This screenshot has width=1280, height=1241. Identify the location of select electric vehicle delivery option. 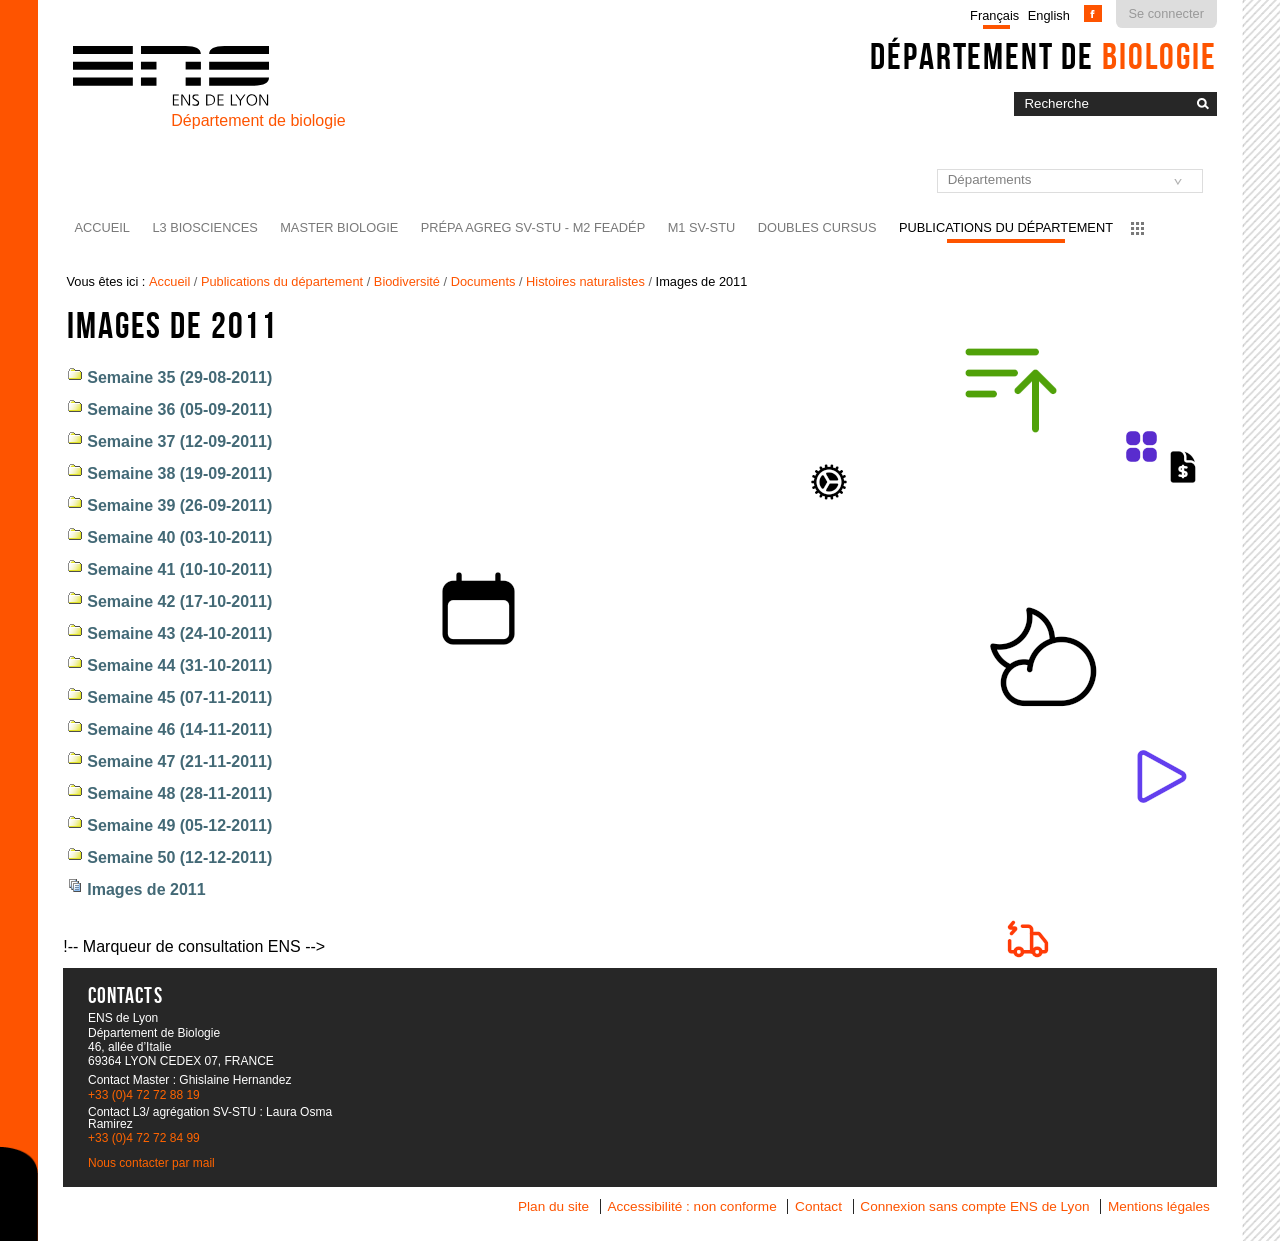
(1028, 939).